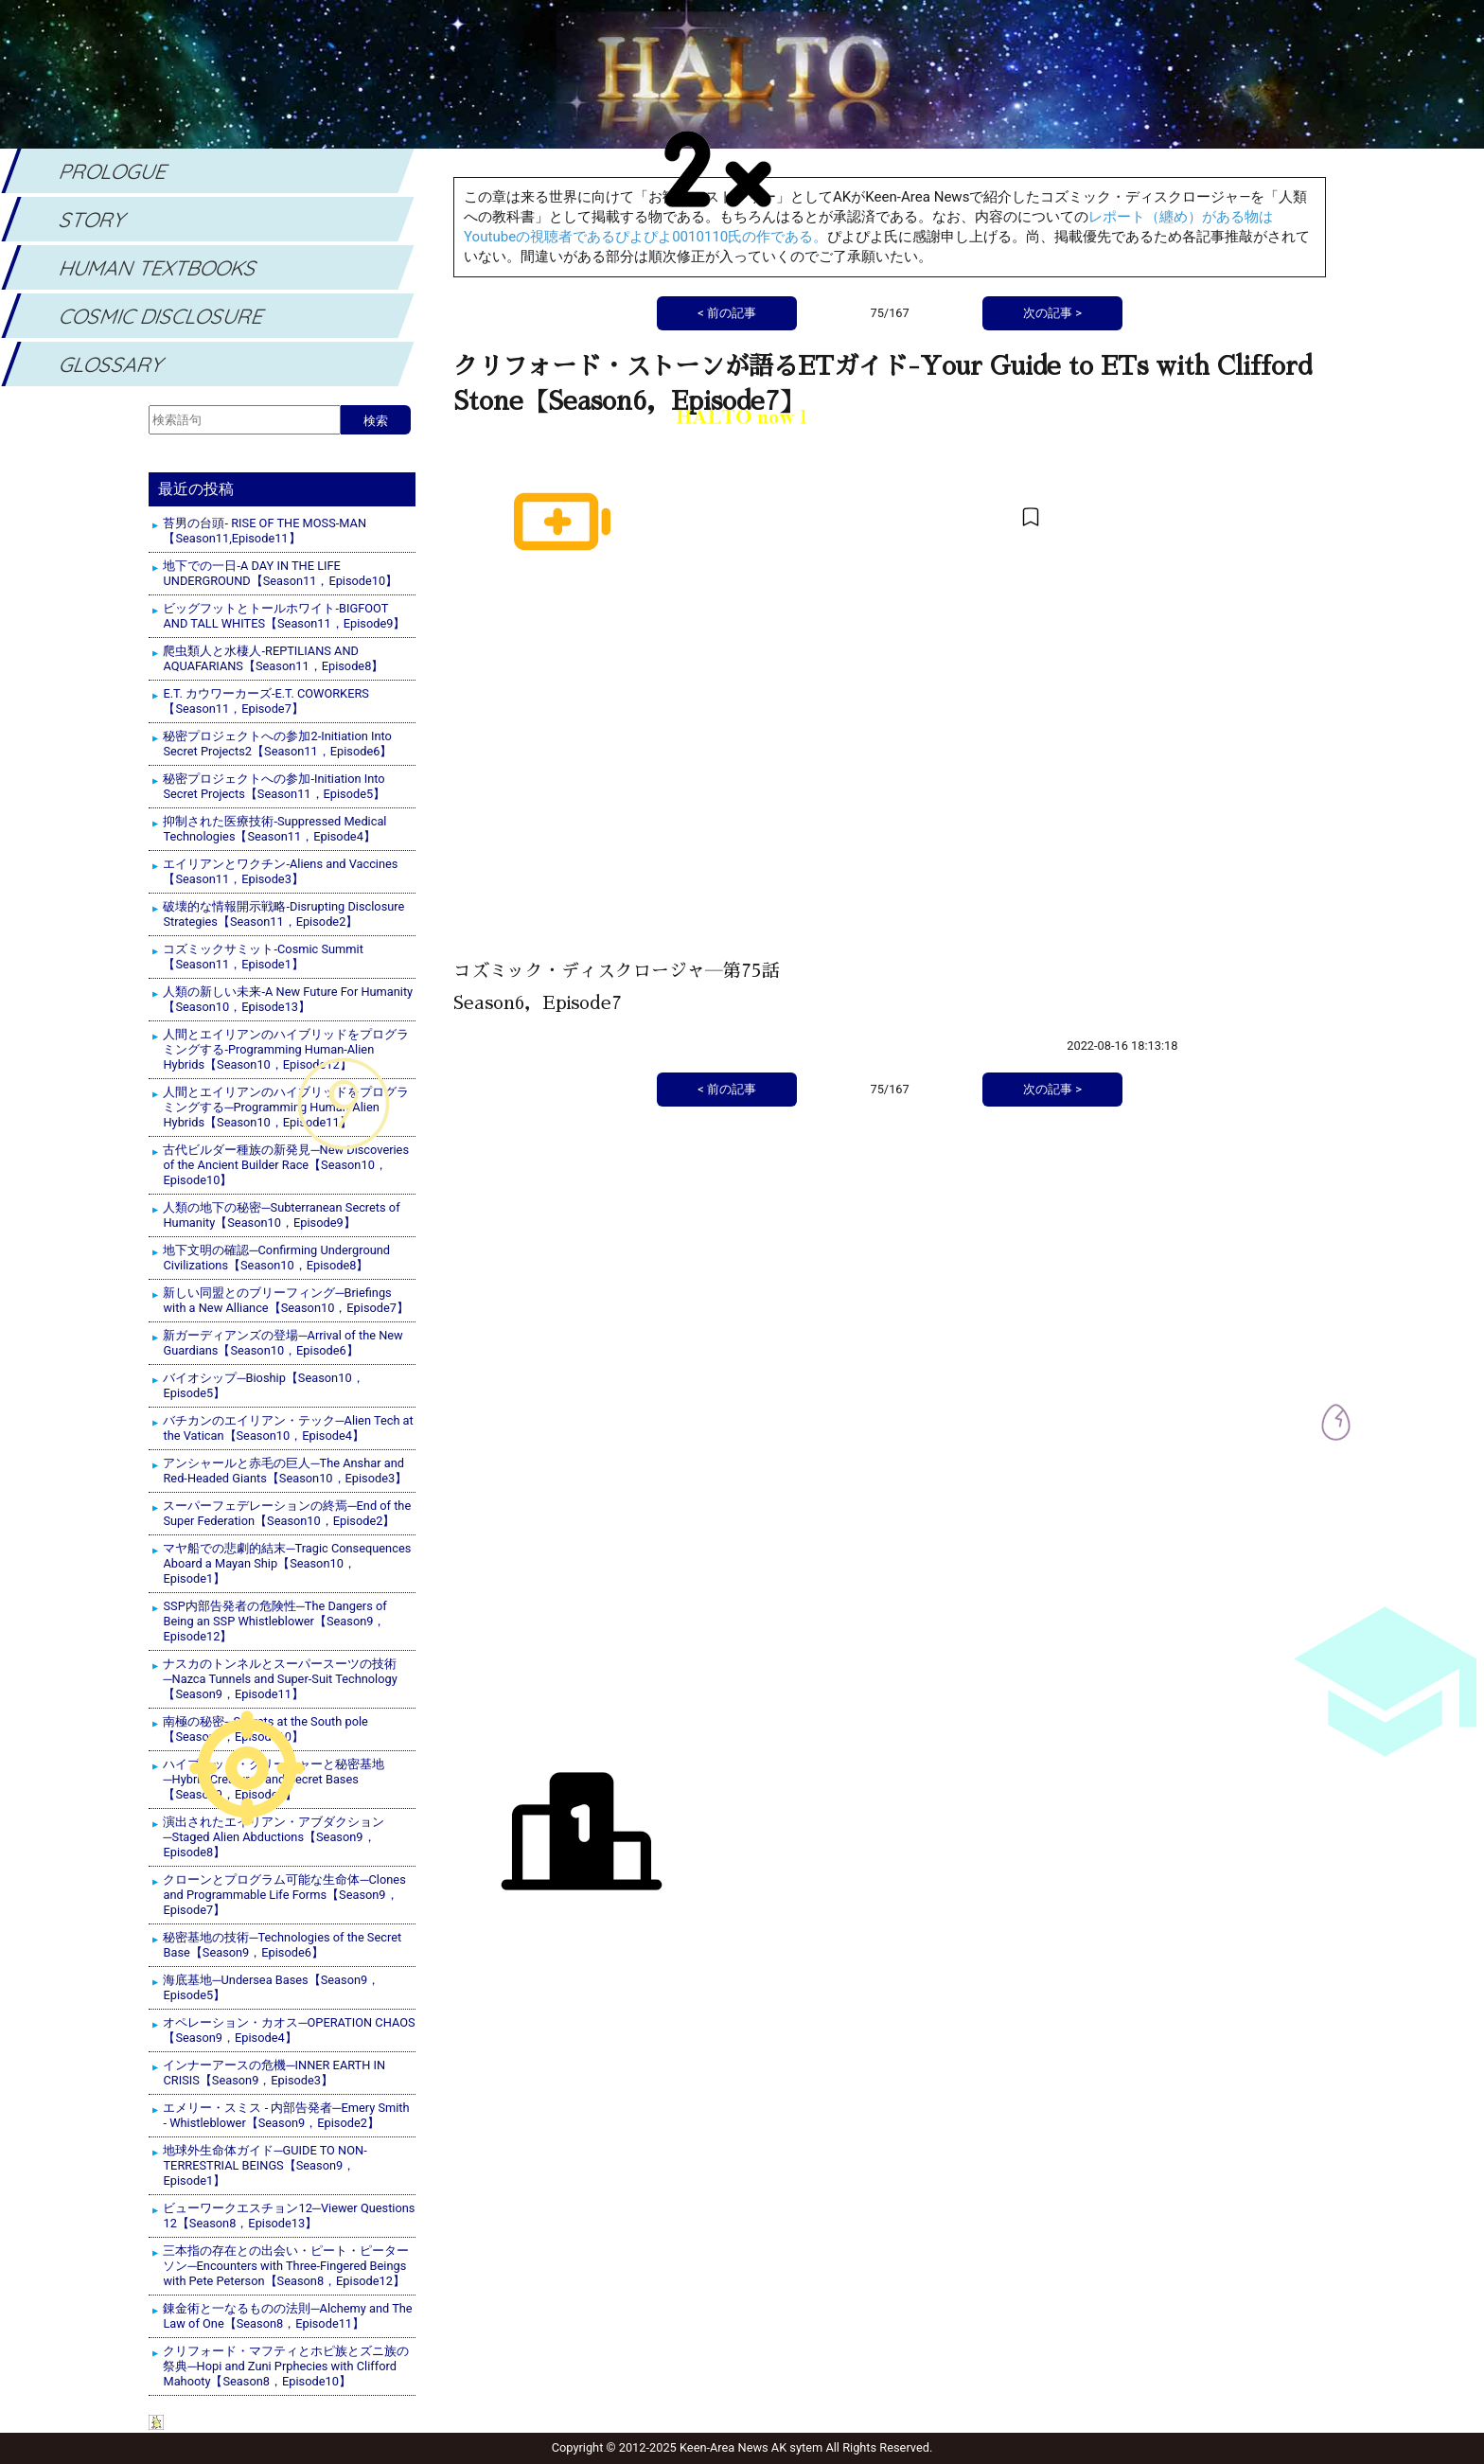  I want to click on center map on current location, so click(247, 1768).